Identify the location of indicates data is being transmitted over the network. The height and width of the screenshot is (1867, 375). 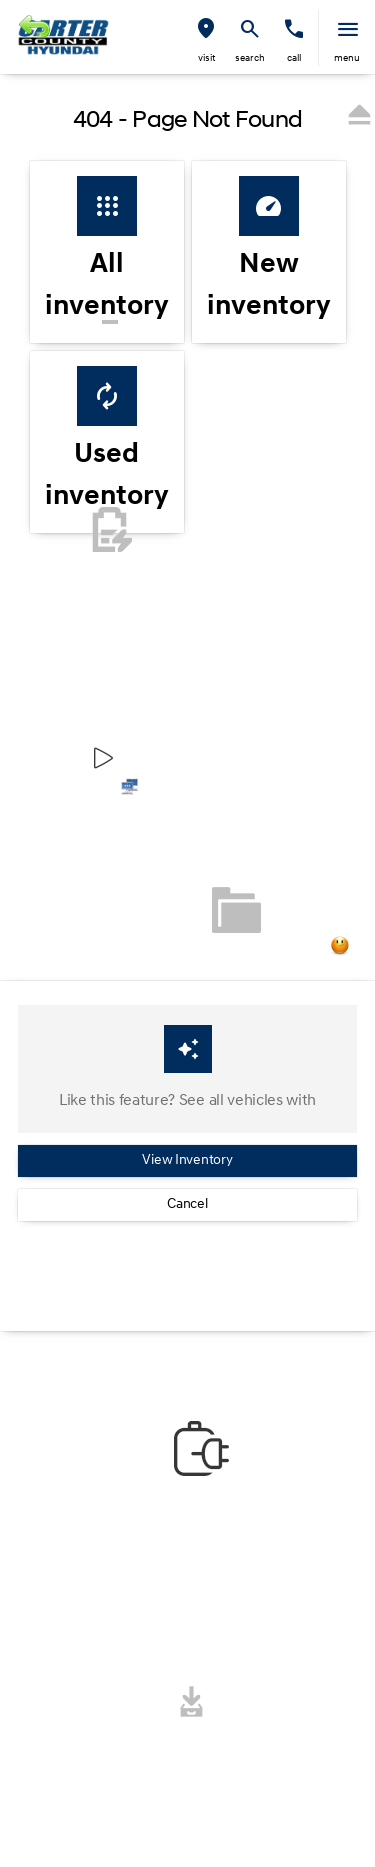
(129, 786).